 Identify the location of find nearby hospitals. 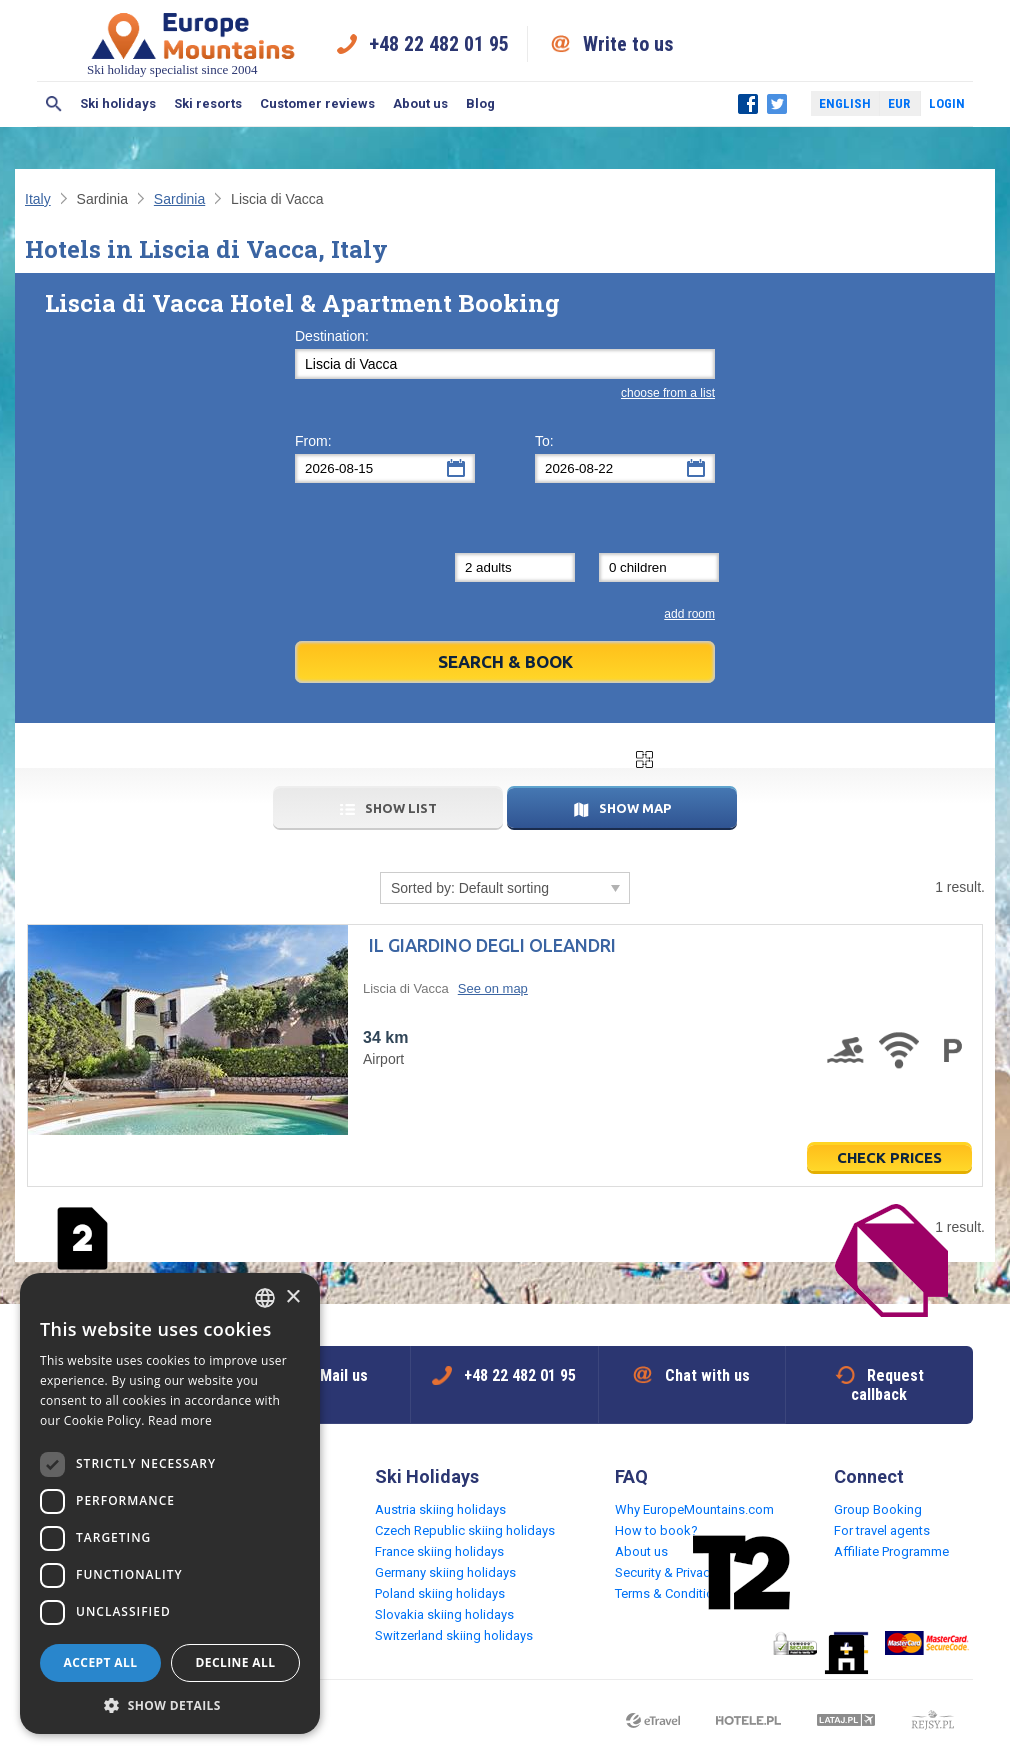
(846, 1654).